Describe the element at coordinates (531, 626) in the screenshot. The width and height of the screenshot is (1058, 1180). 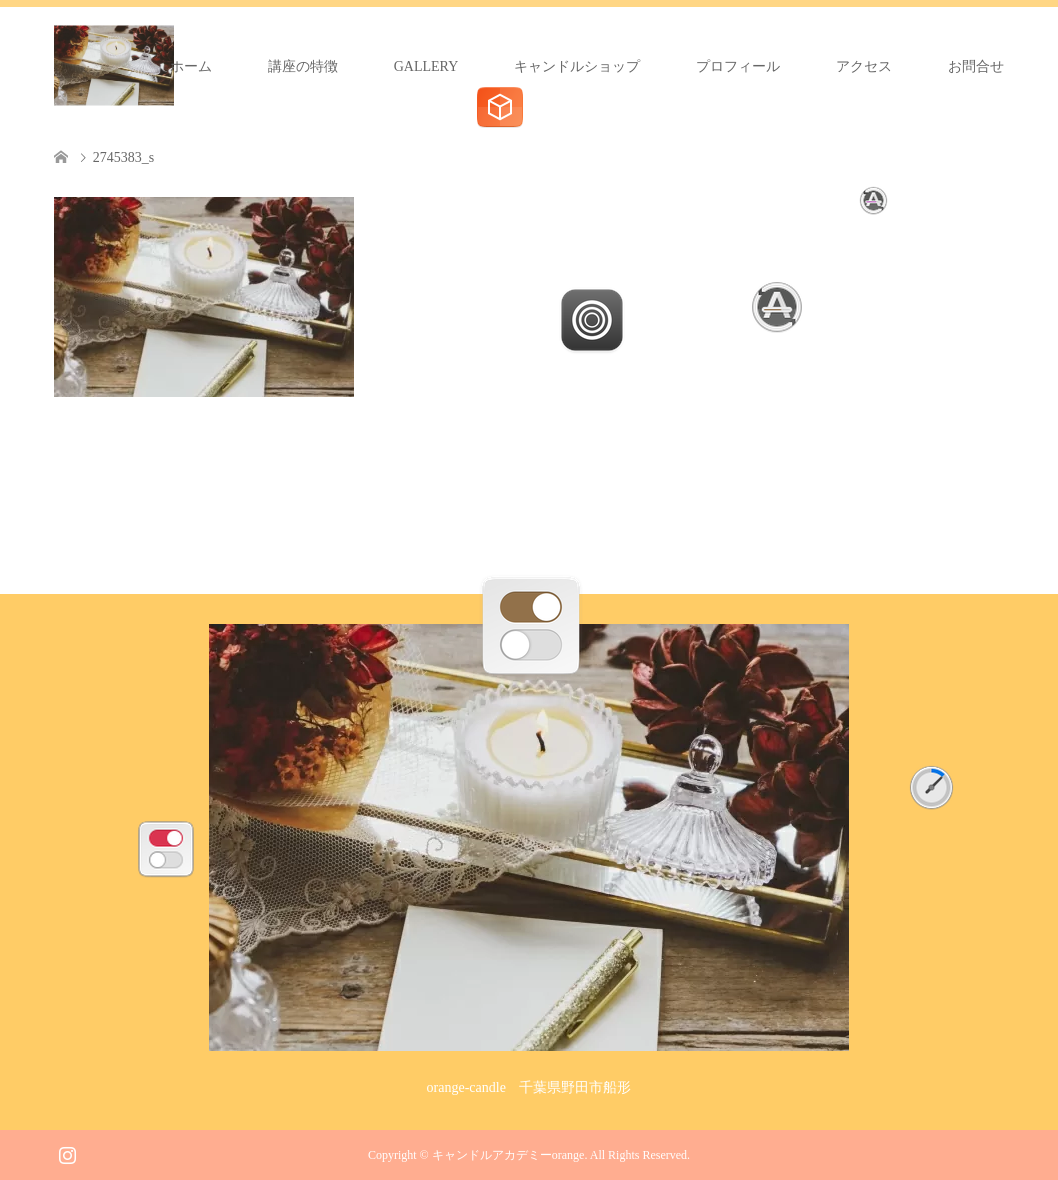
I see `open system tweaks or settings customization` at that location.